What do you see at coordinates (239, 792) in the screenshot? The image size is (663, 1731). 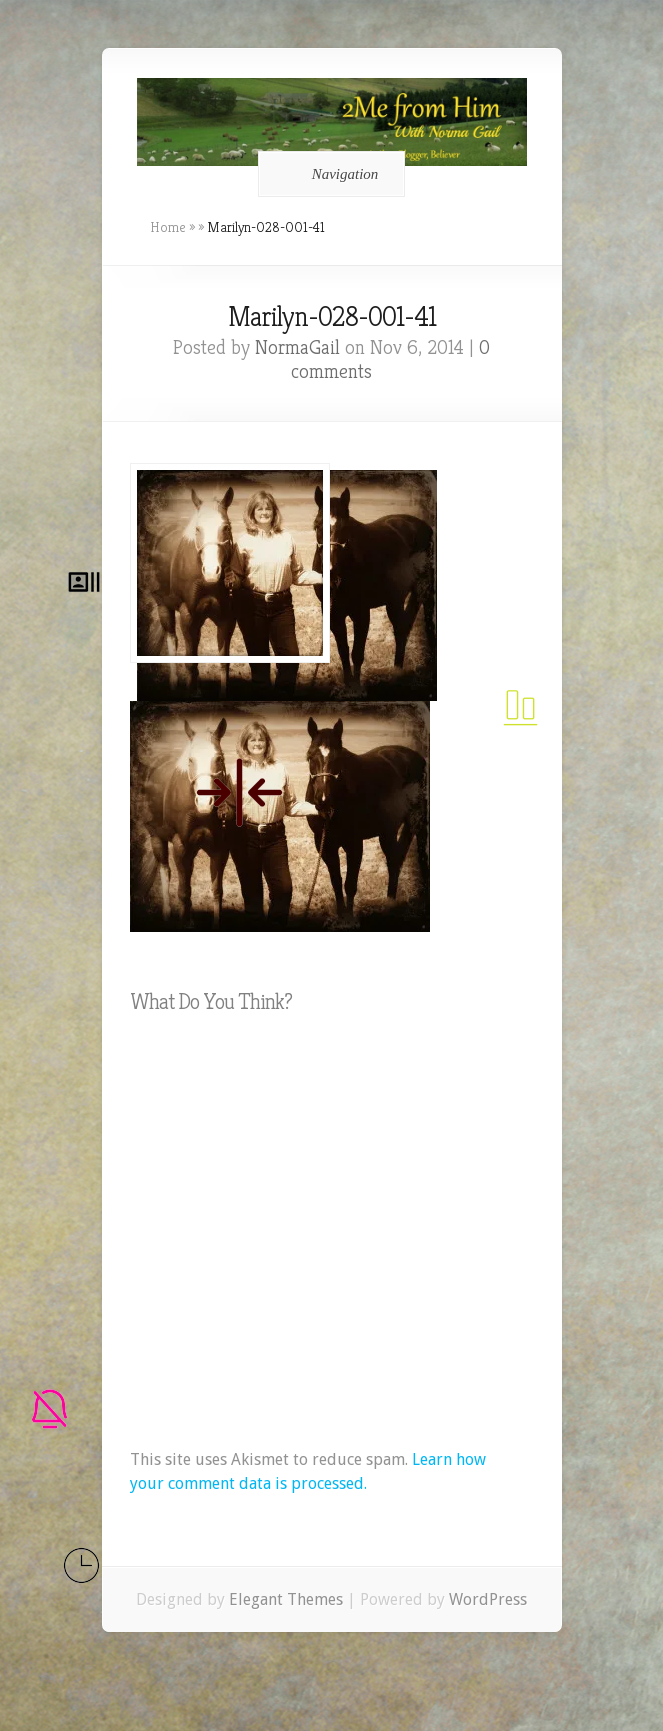 I see `collapse or minimize horizontal content` at bounding box center [239, 792].